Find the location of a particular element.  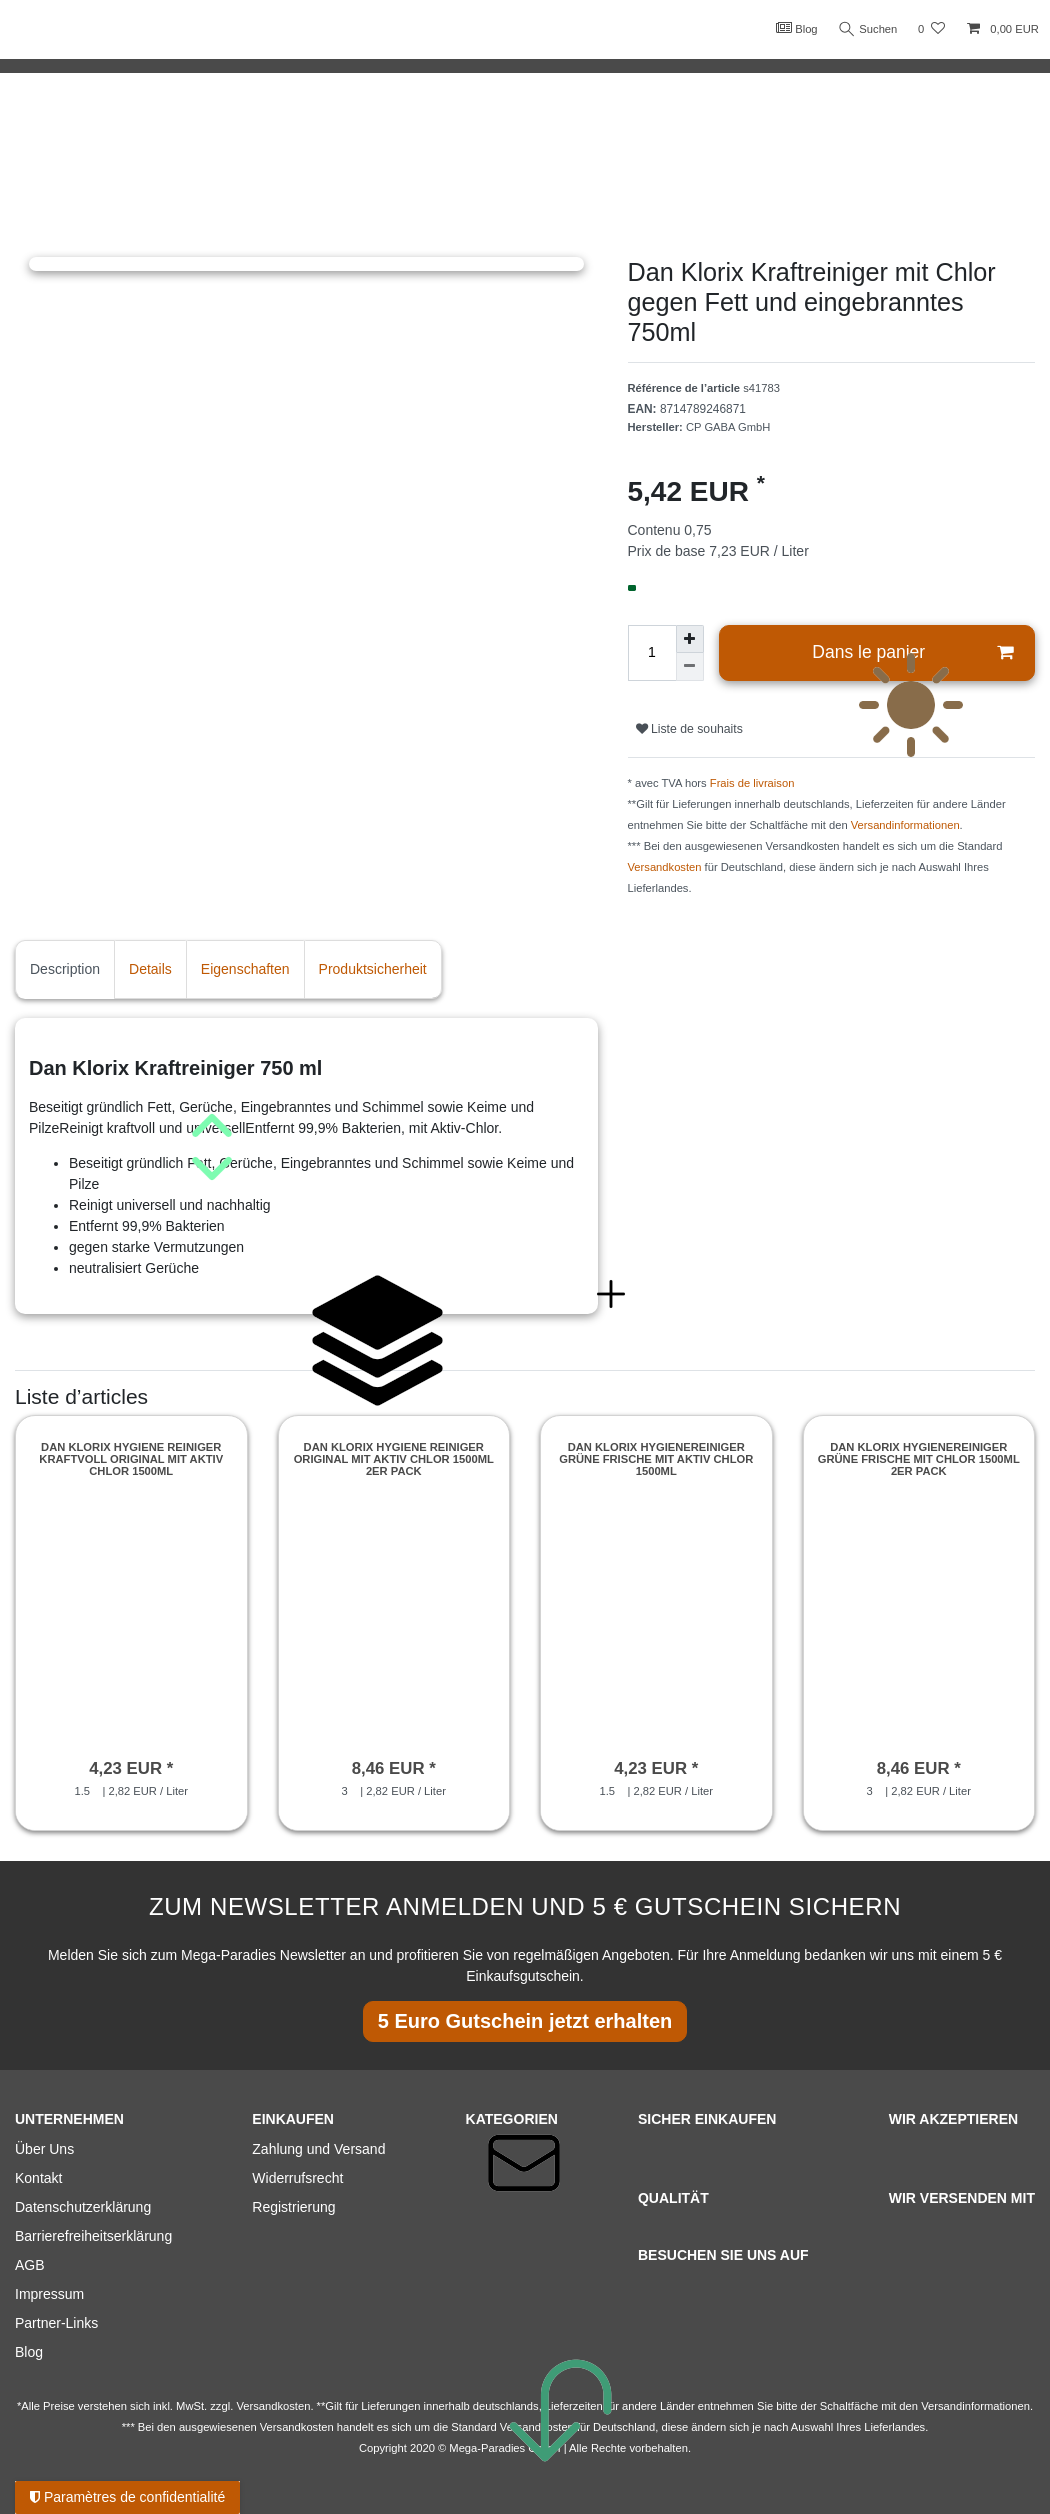

expand or collapse a dropdown menu is located at coordinates (212, 1147).